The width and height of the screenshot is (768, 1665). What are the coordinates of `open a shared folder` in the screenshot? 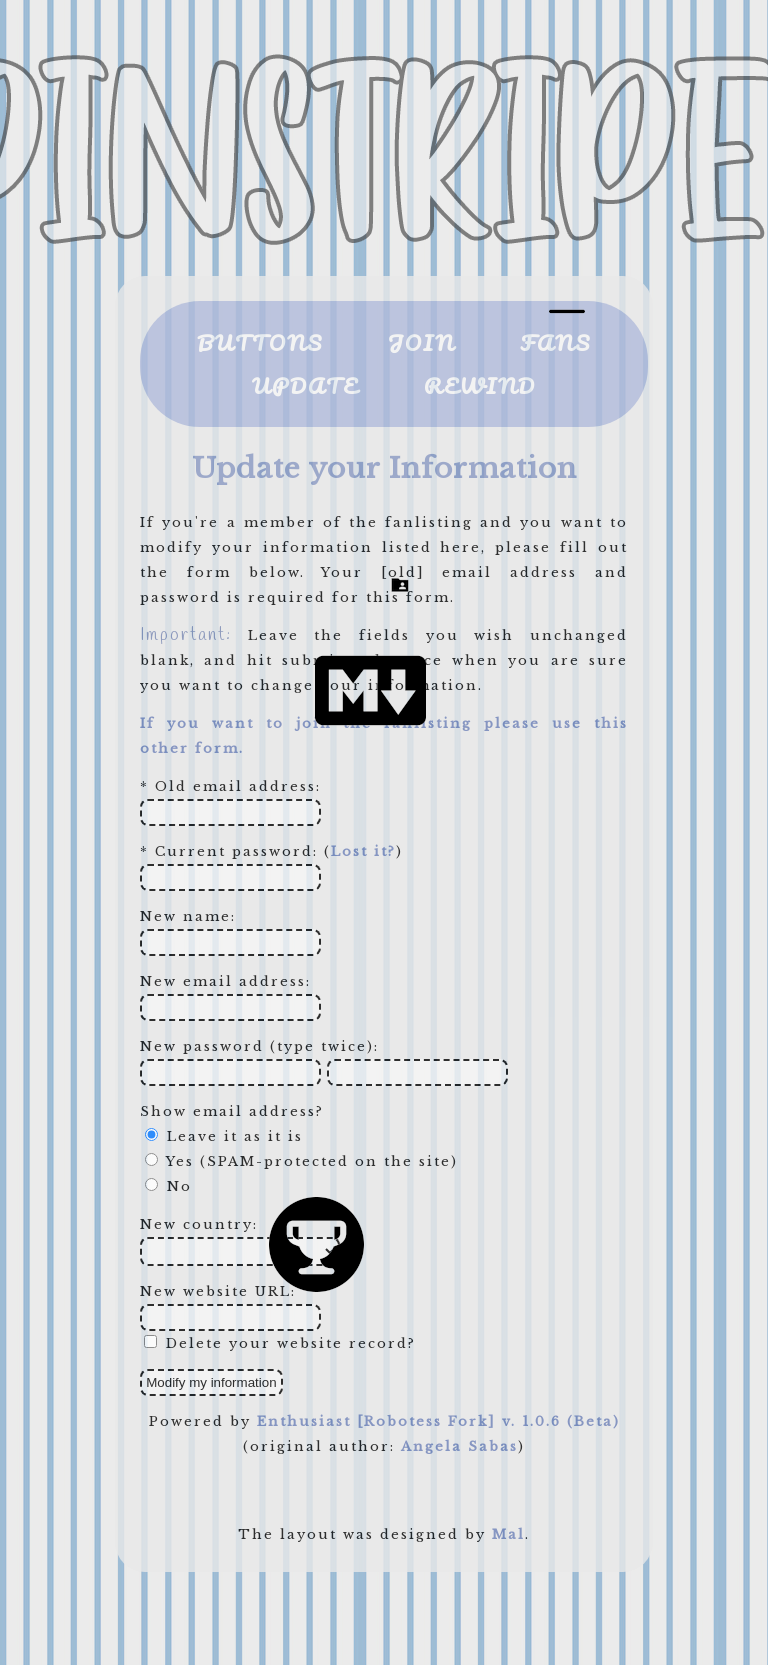 It's located at (400, 585).